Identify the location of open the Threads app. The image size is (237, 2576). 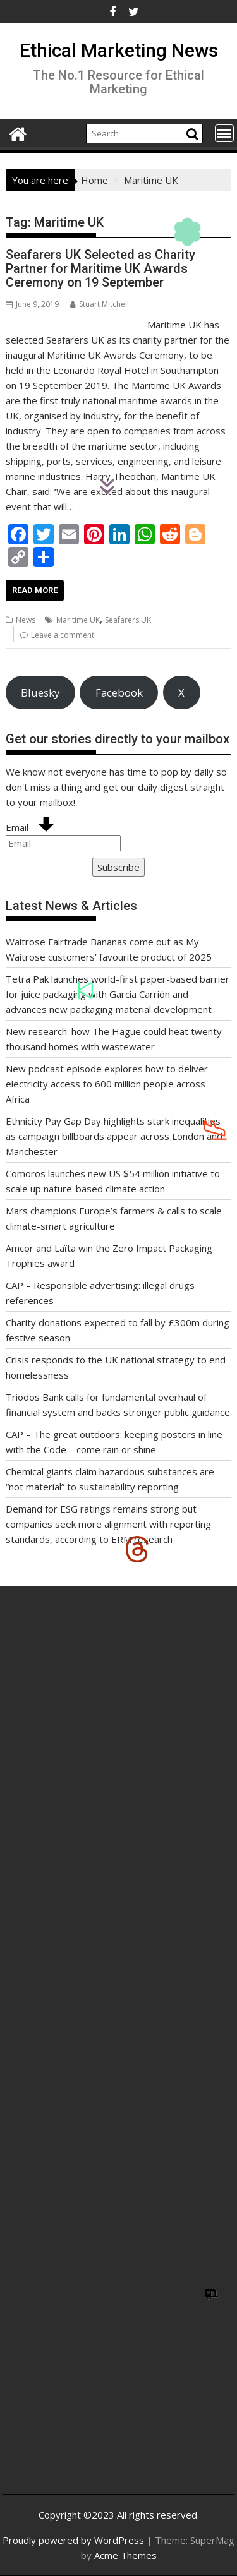
(137, 1549).